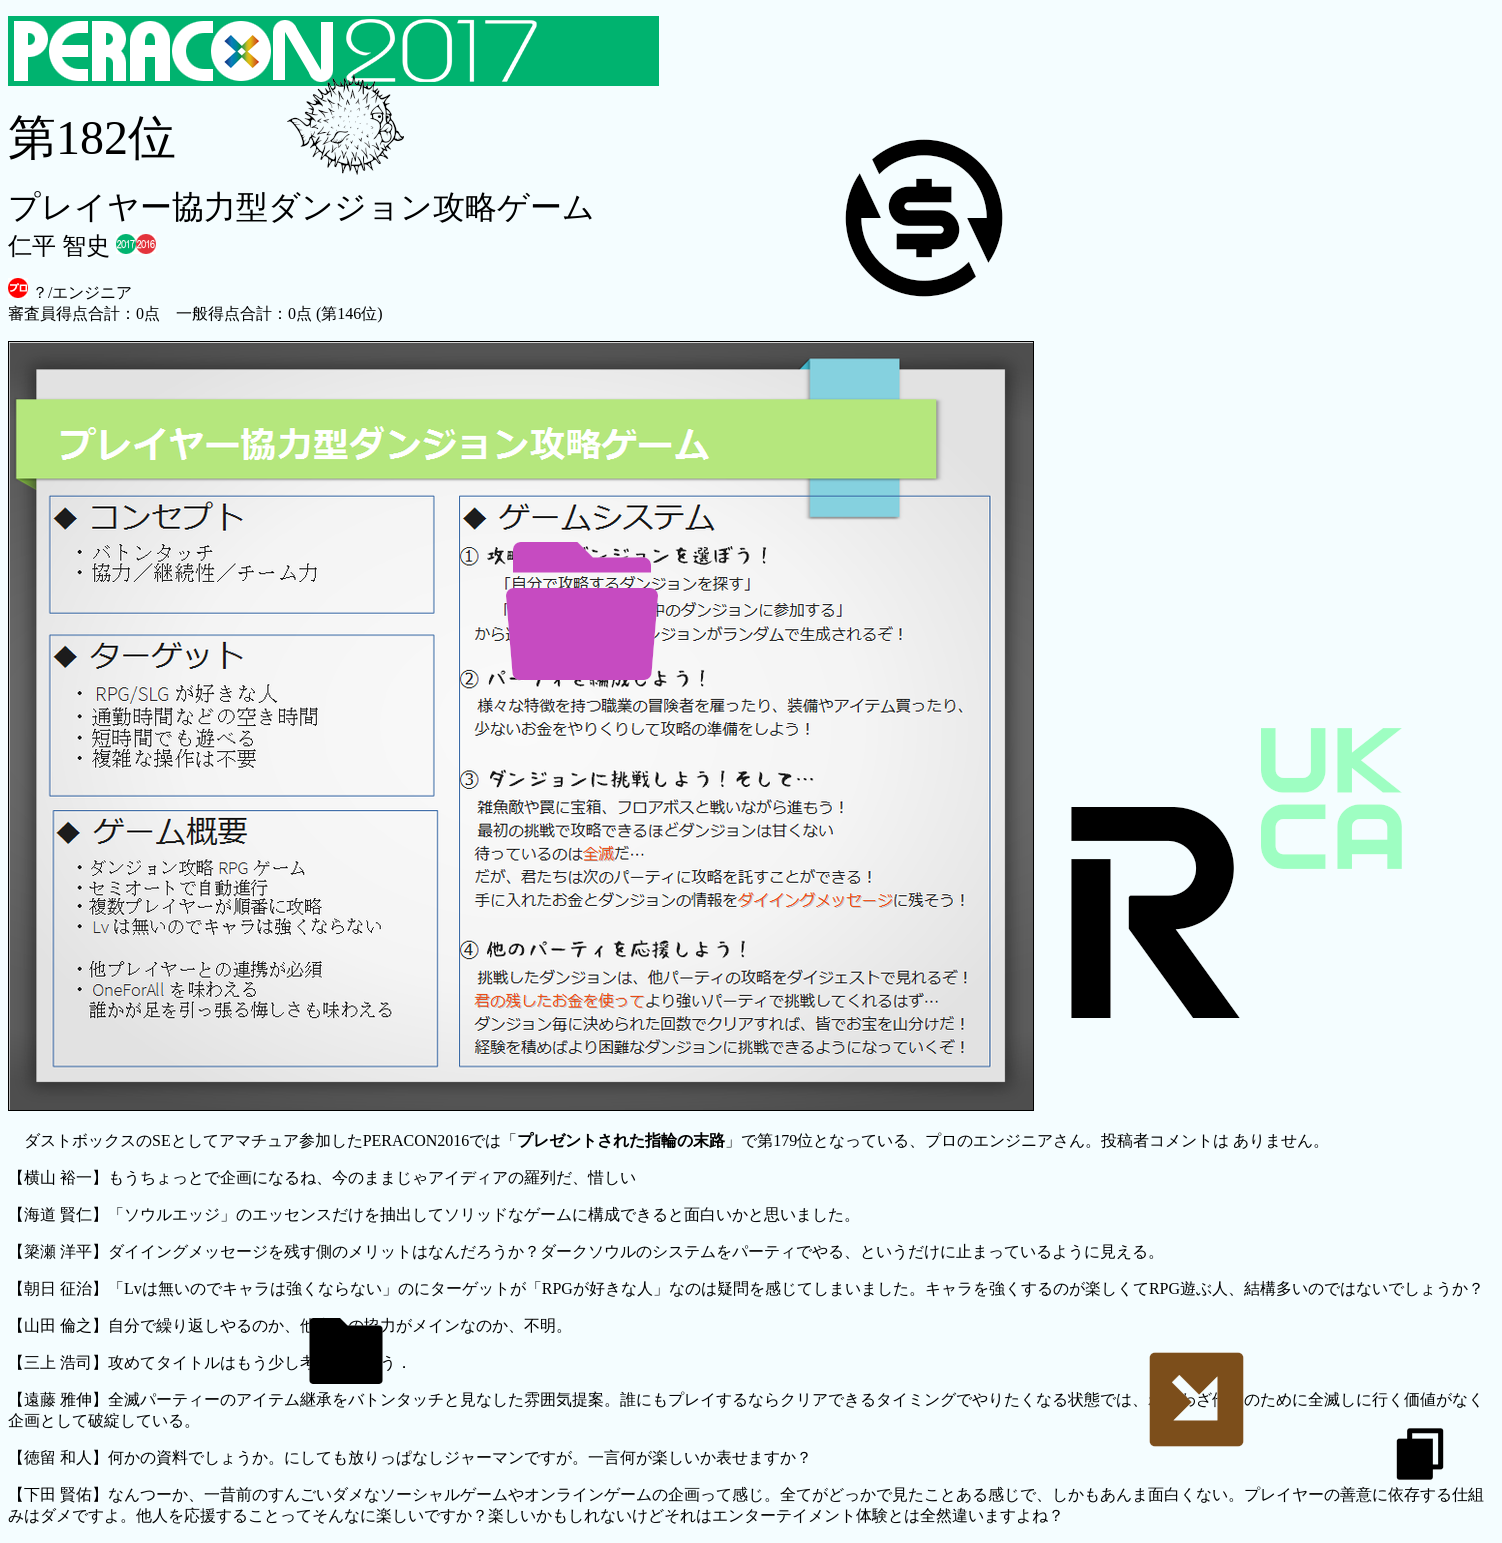  I want to click on navigate to the next item diagonally, so click(1196, 1399).